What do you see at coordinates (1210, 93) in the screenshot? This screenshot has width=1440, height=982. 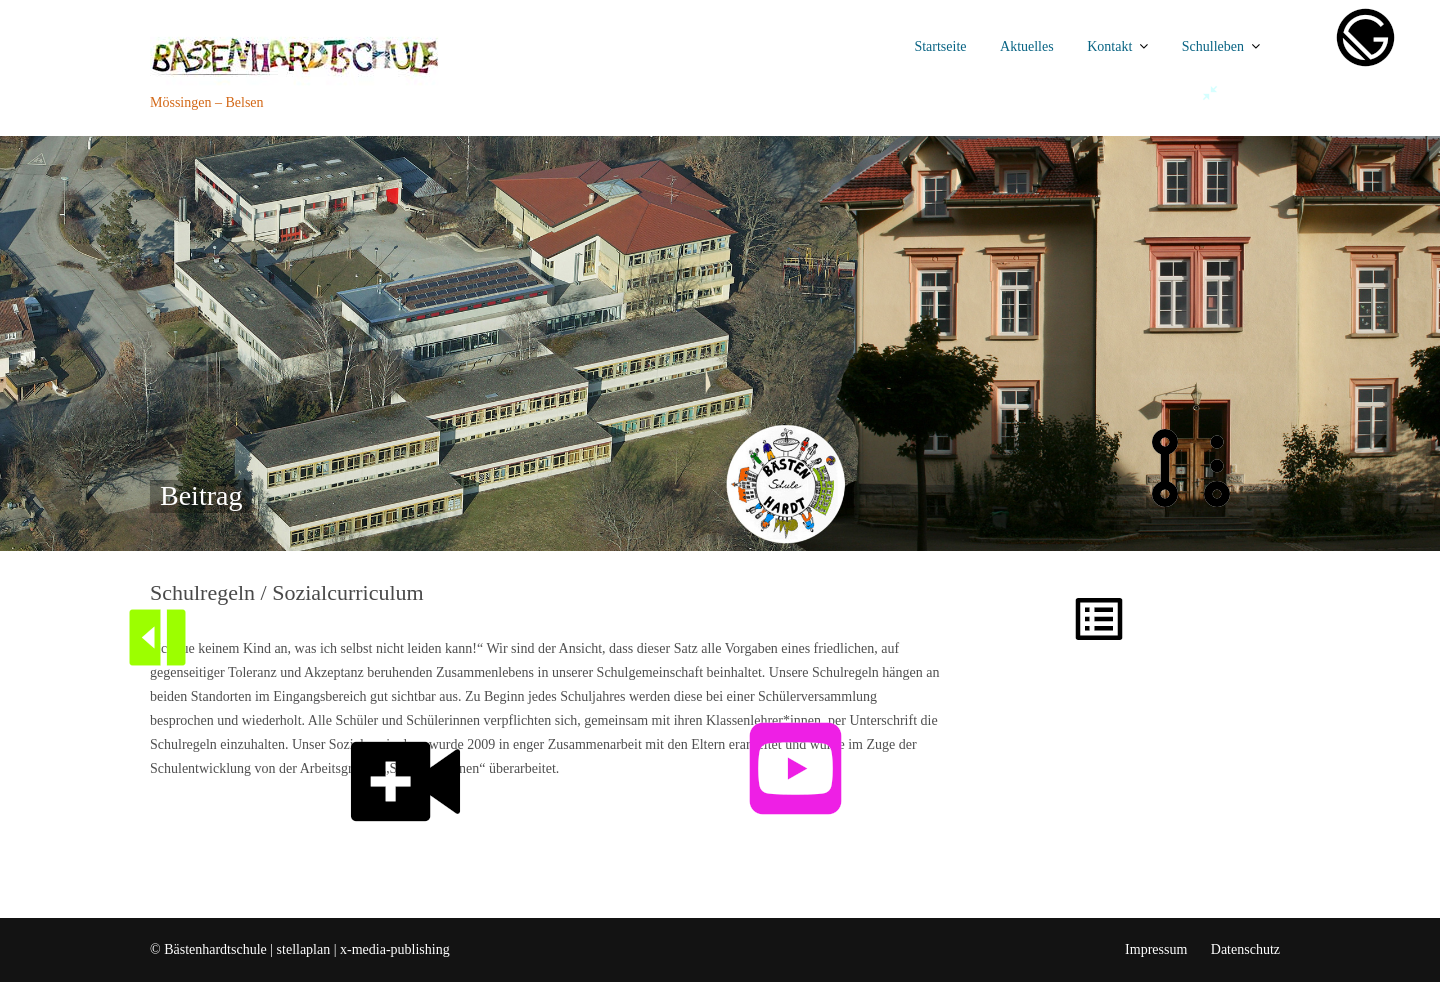 I see `collapse or minimize an expanded view` at bounding box center [1210, 93].